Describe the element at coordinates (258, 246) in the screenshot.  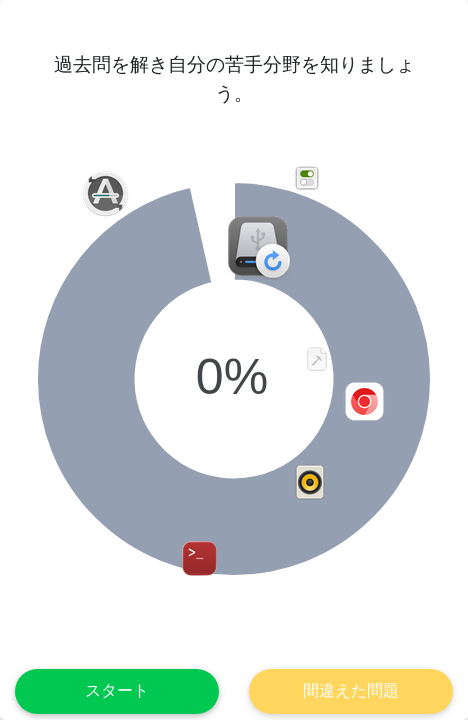
I see `format or erase a USB drive` at that location.